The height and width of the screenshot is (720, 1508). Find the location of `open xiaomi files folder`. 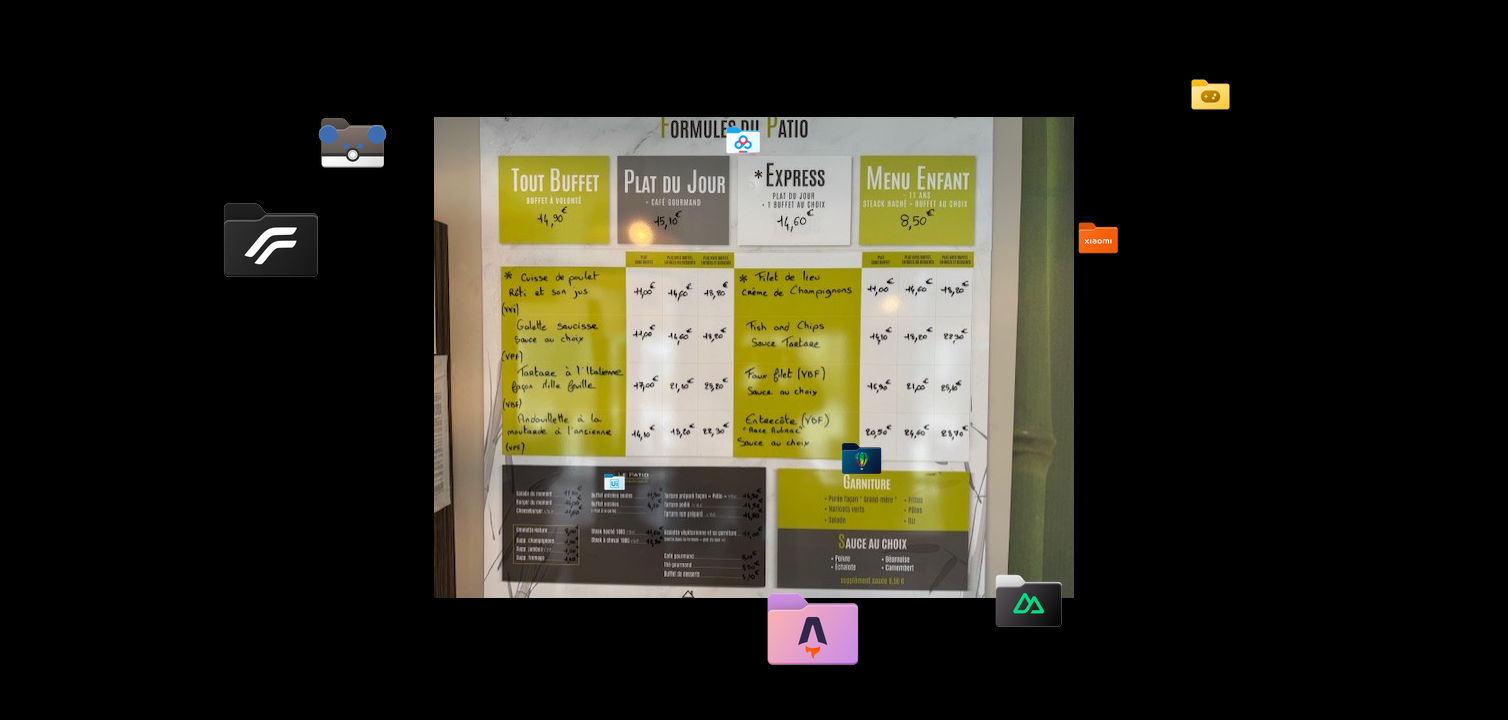

open xiaomi files folder is located at coordinates (1098, 239).